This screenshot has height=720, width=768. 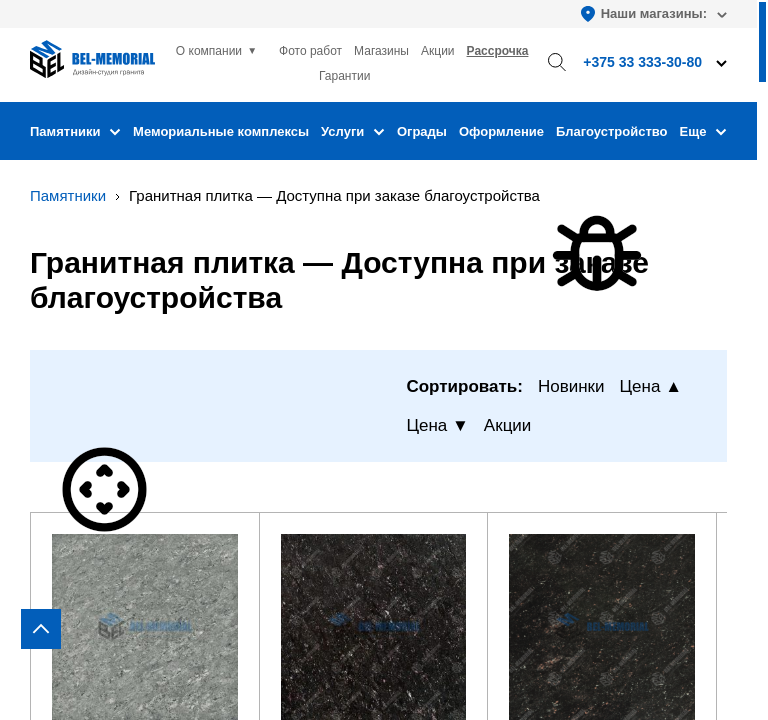 I want to click on navigate or pan in multiple directions, so click(x=104, y=489).